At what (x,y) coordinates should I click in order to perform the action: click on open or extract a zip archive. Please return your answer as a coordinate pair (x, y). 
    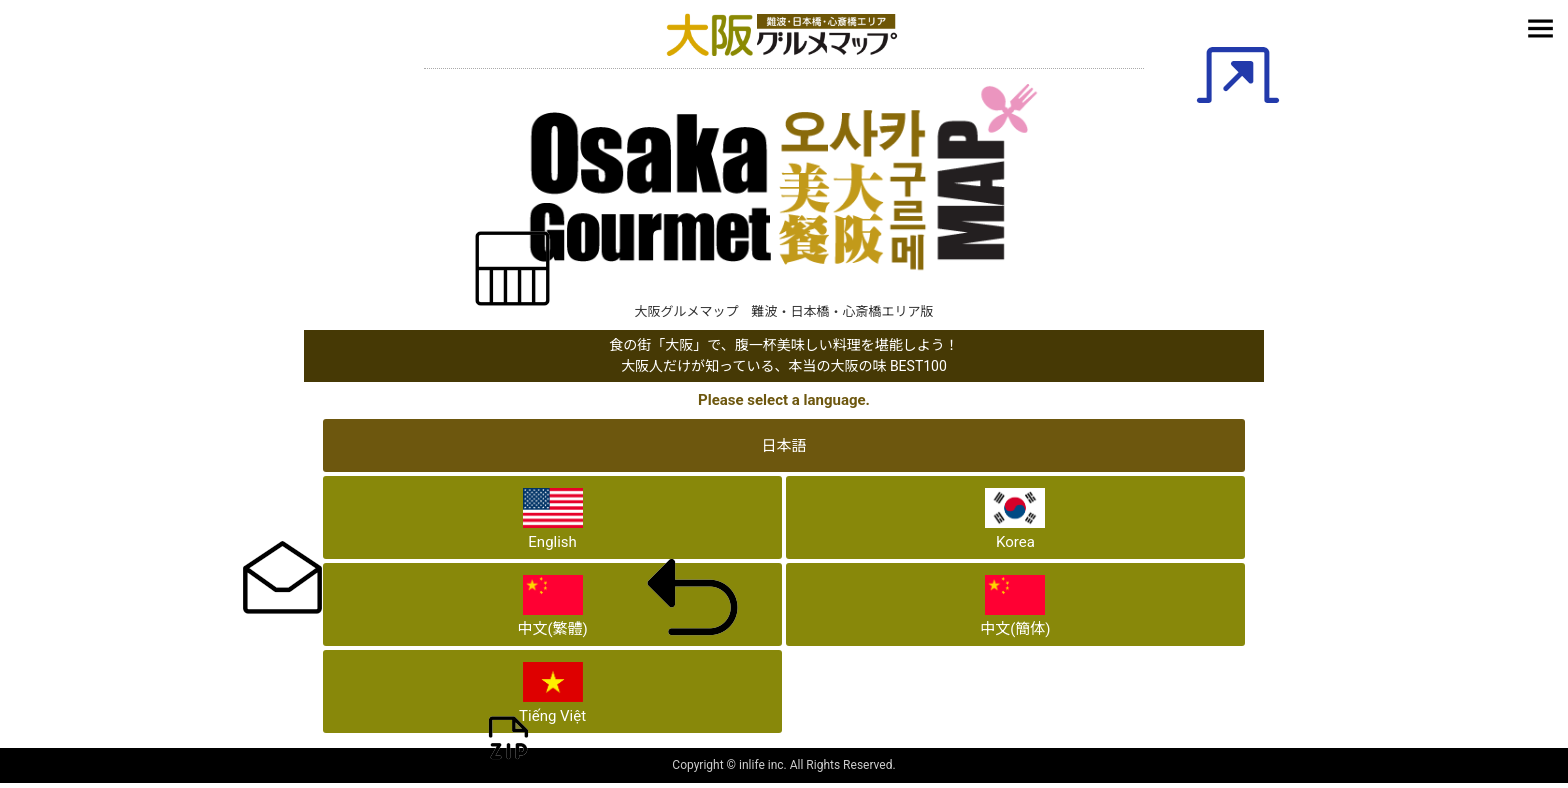
    Looking at the image, I should click on (508, 739).